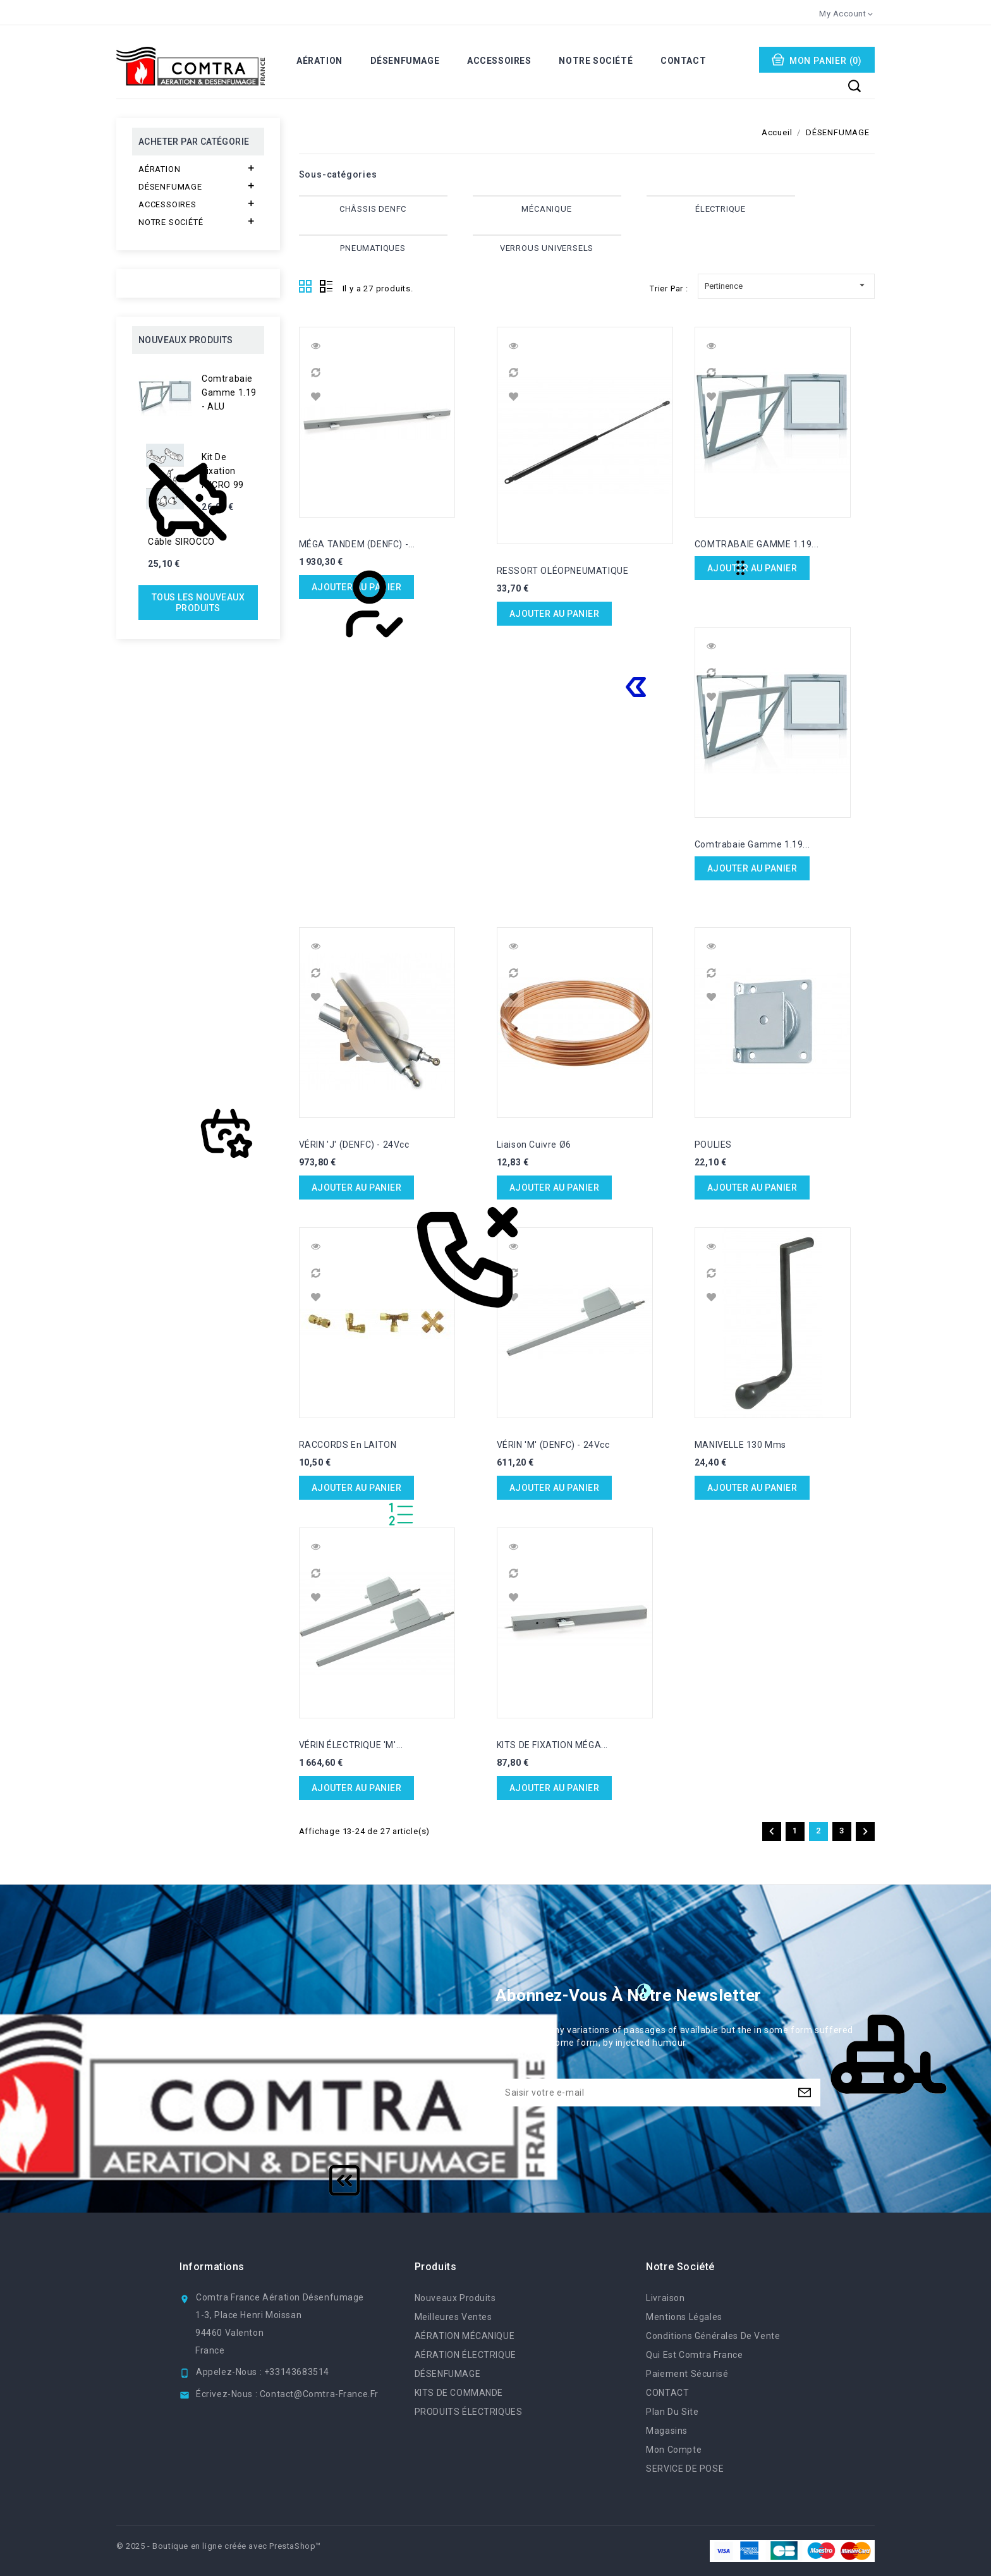  I want to click on disable piggy bank or savings feature, so click(188, 502).